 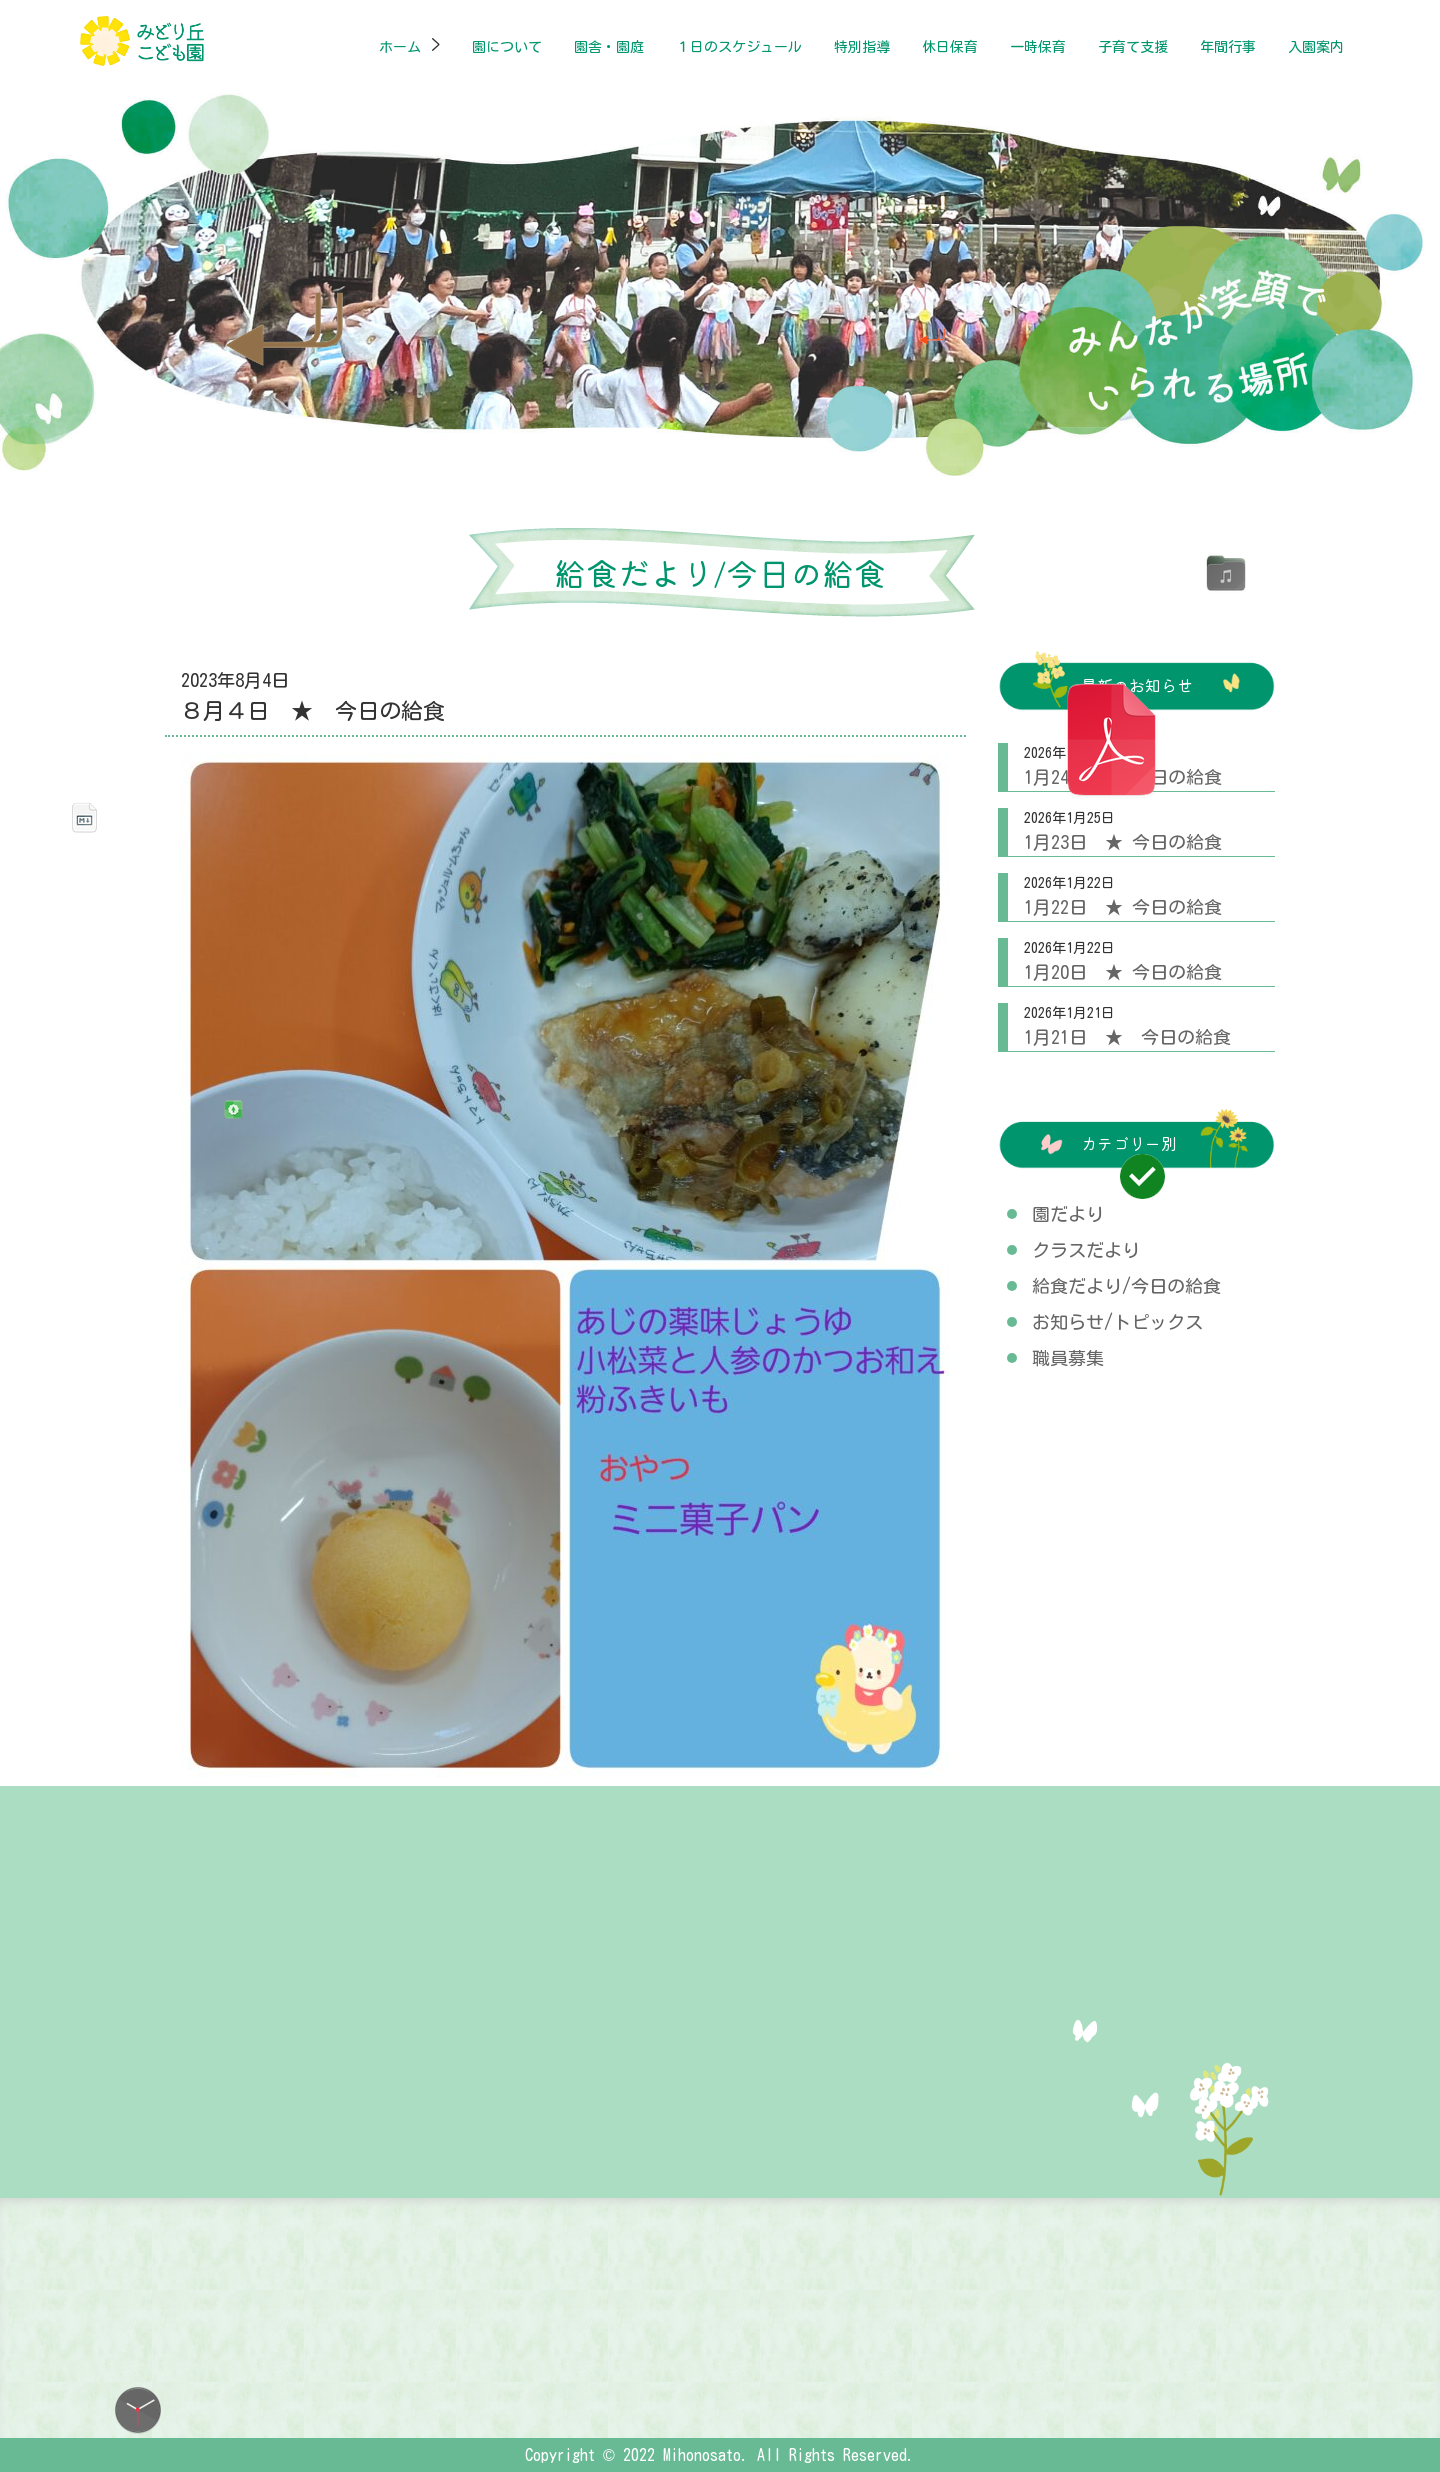 I want to click on open your music folder, so click(x=1226, y=573).